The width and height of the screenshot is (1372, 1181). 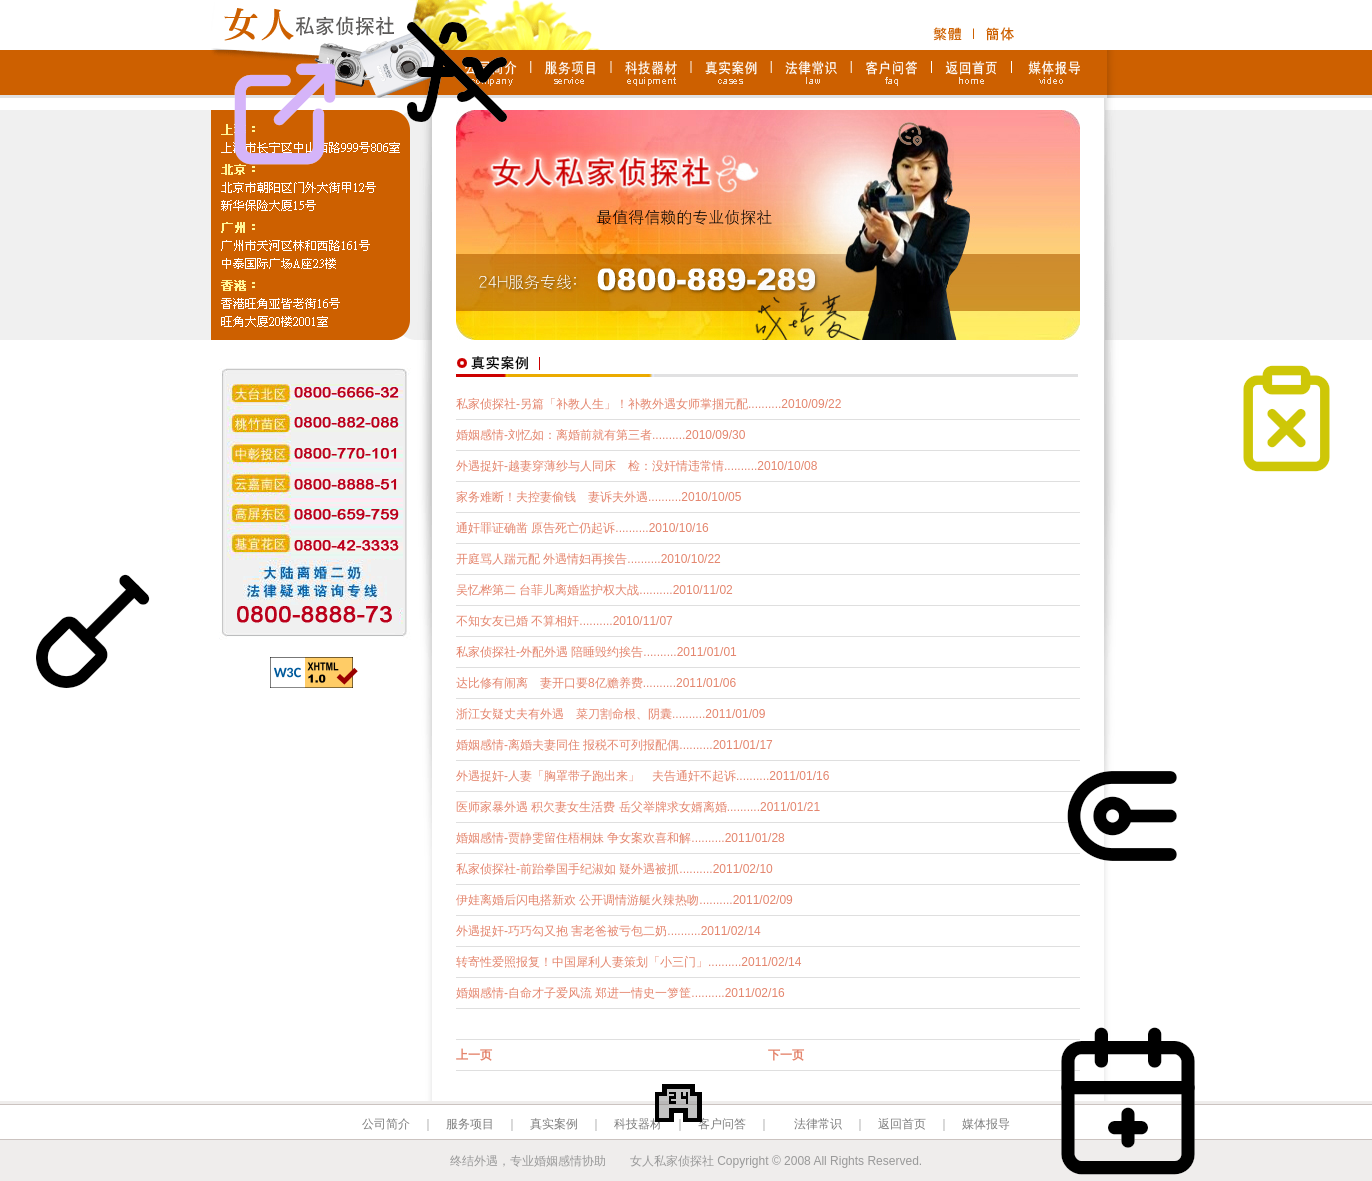 I want to click on find nearby convenience stores, so click(x=678, y=1103).